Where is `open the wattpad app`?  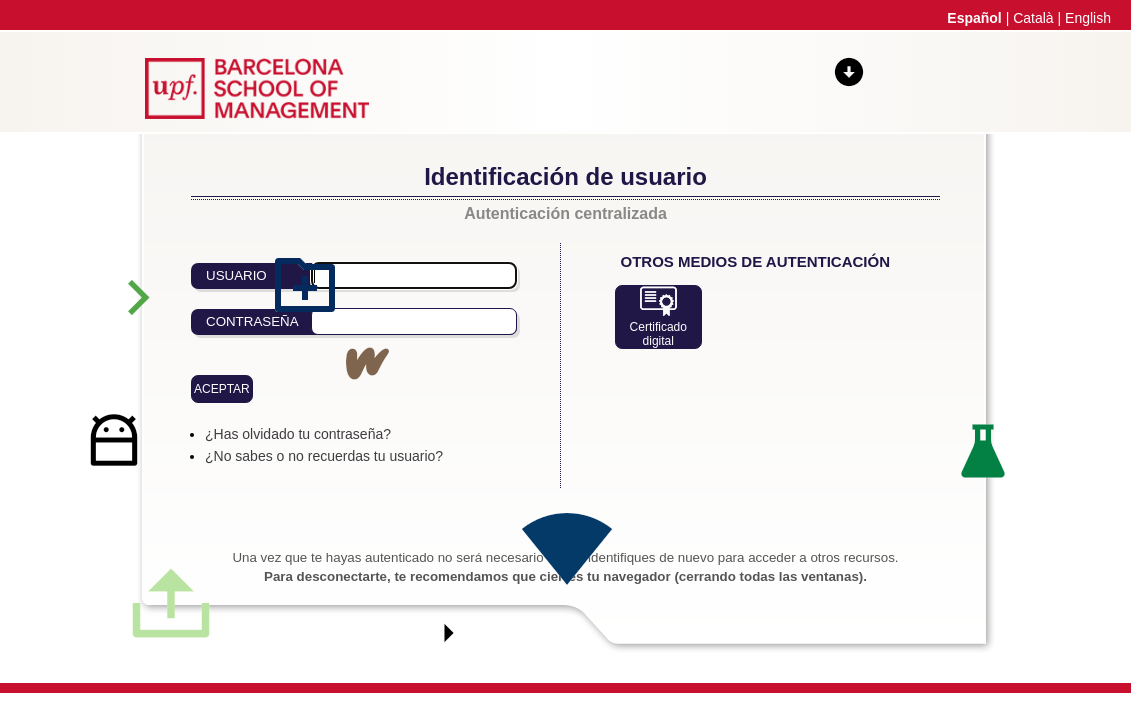
open the wattpad app is located at coordinates (367, 363).